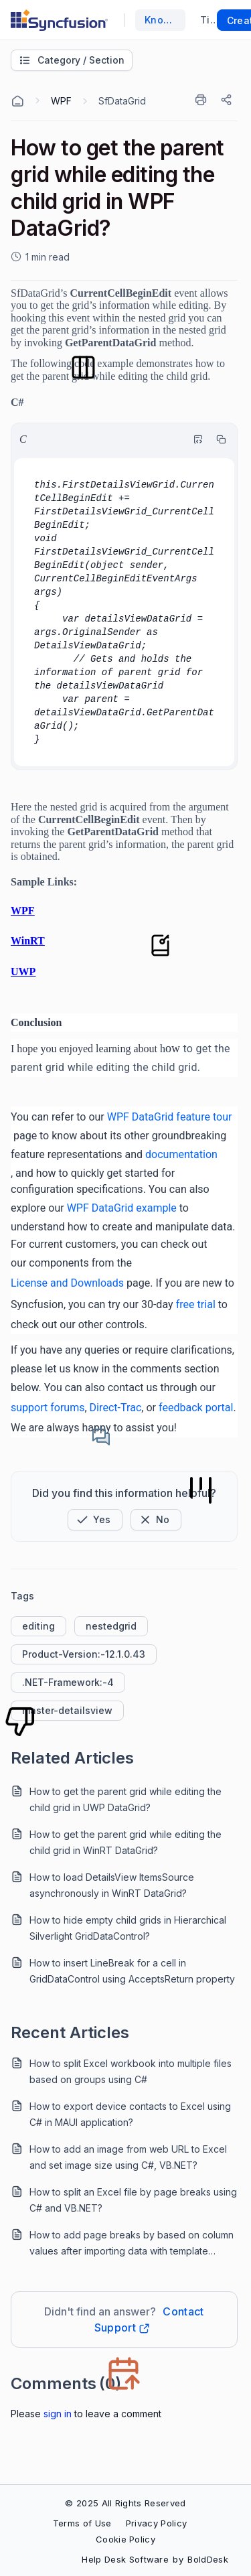 The image size is (251, 2576). I want to click on switch to three-column layout, so click(83, 367).